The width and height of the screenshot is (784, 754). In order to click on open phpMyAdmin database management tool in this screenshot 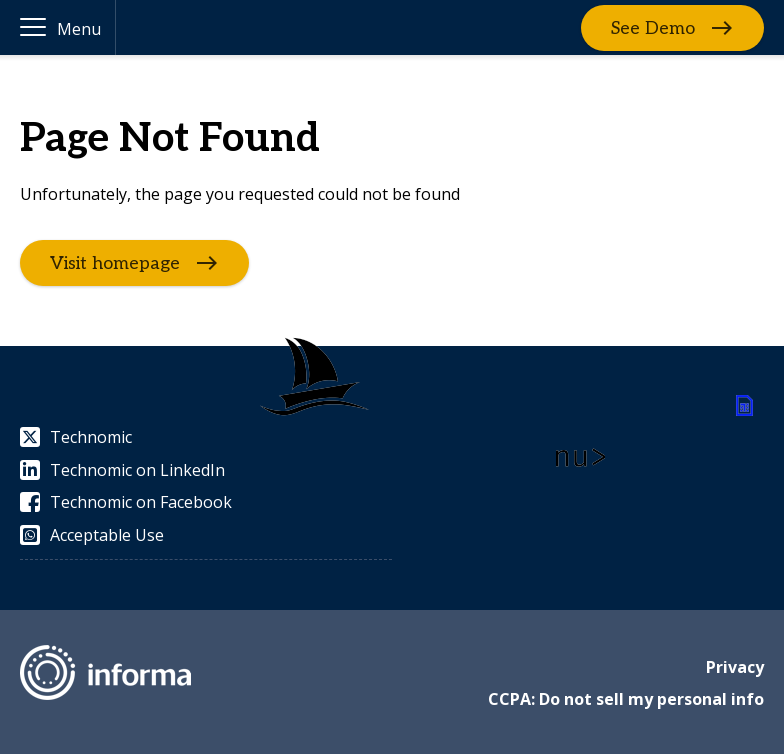, I will do `click(314, 376)`.